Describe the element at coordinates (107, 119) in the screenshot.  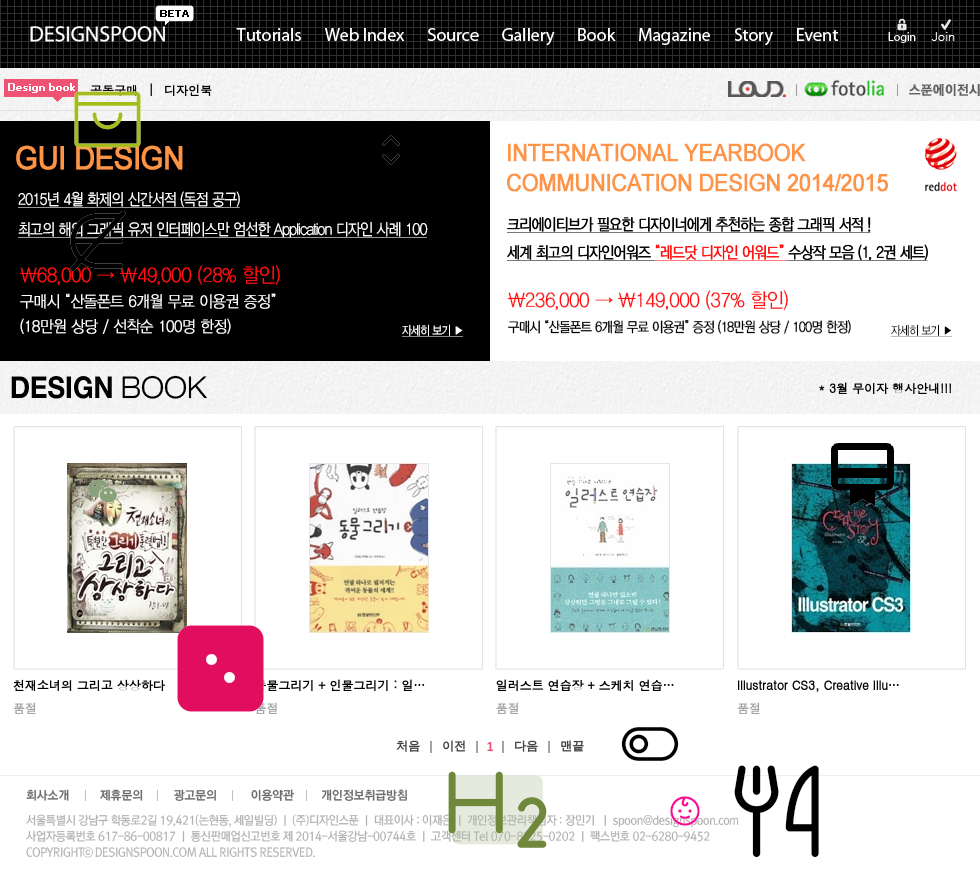
I see `view your shopping bag` at that location.